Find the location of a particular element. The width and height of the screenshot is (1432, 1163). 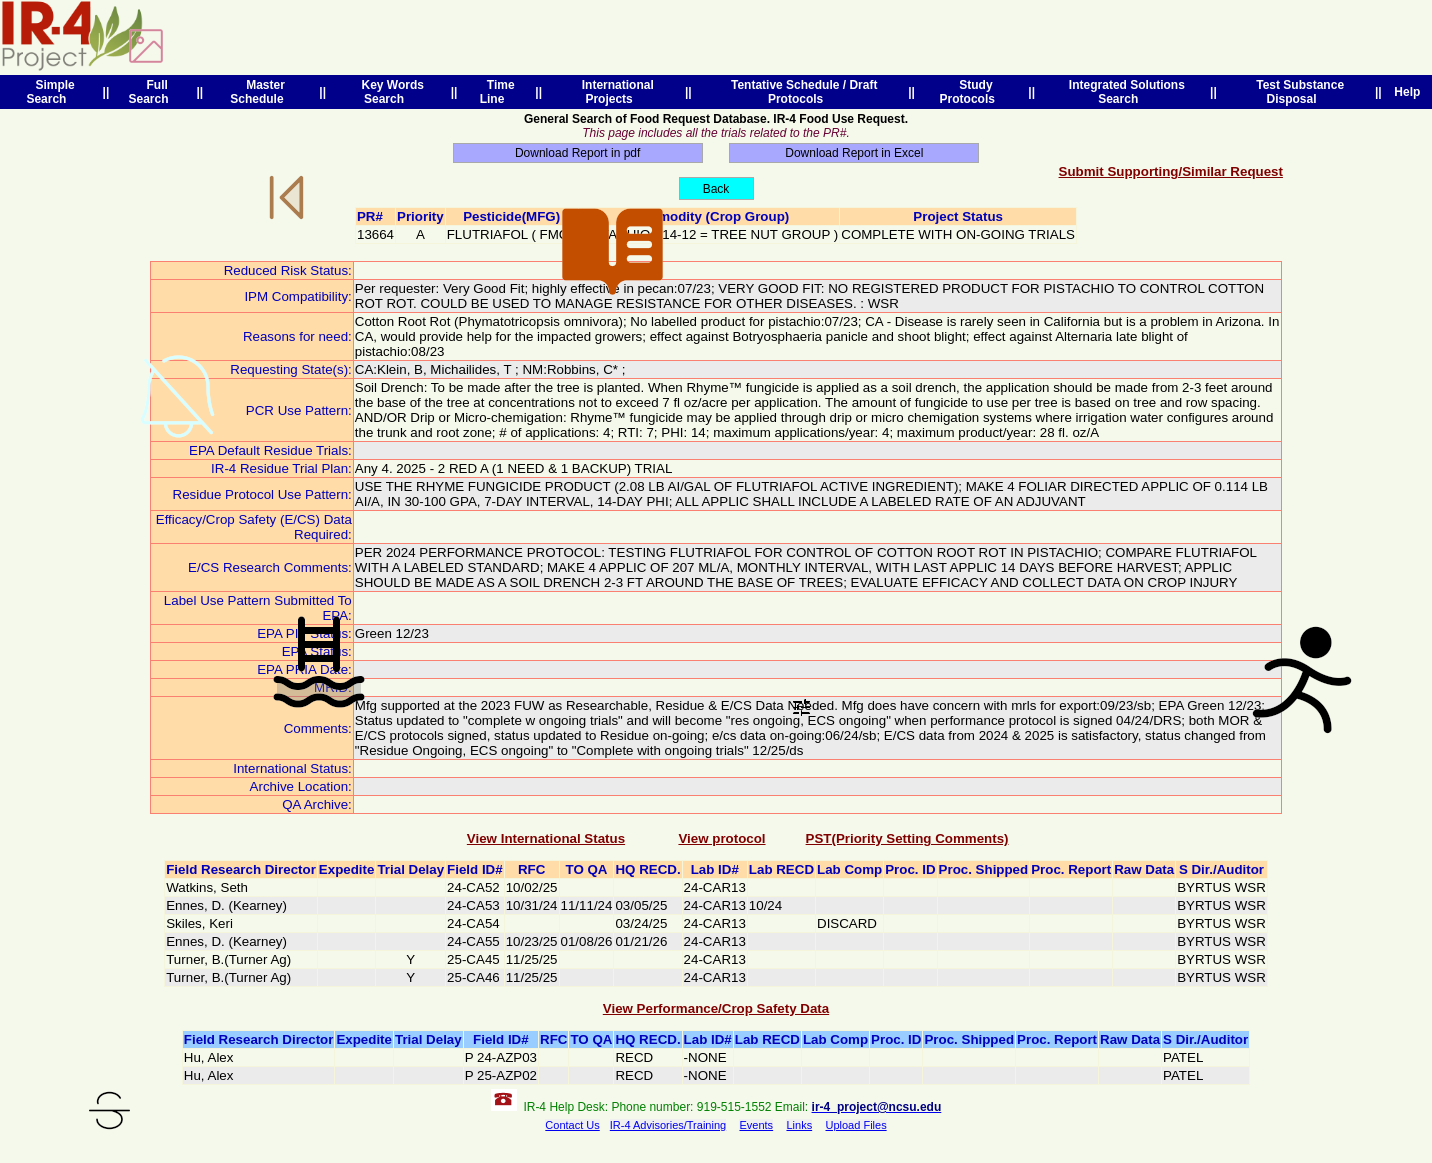

apply strikethrough formatting to selected text is located at coordinates (109, 1110).